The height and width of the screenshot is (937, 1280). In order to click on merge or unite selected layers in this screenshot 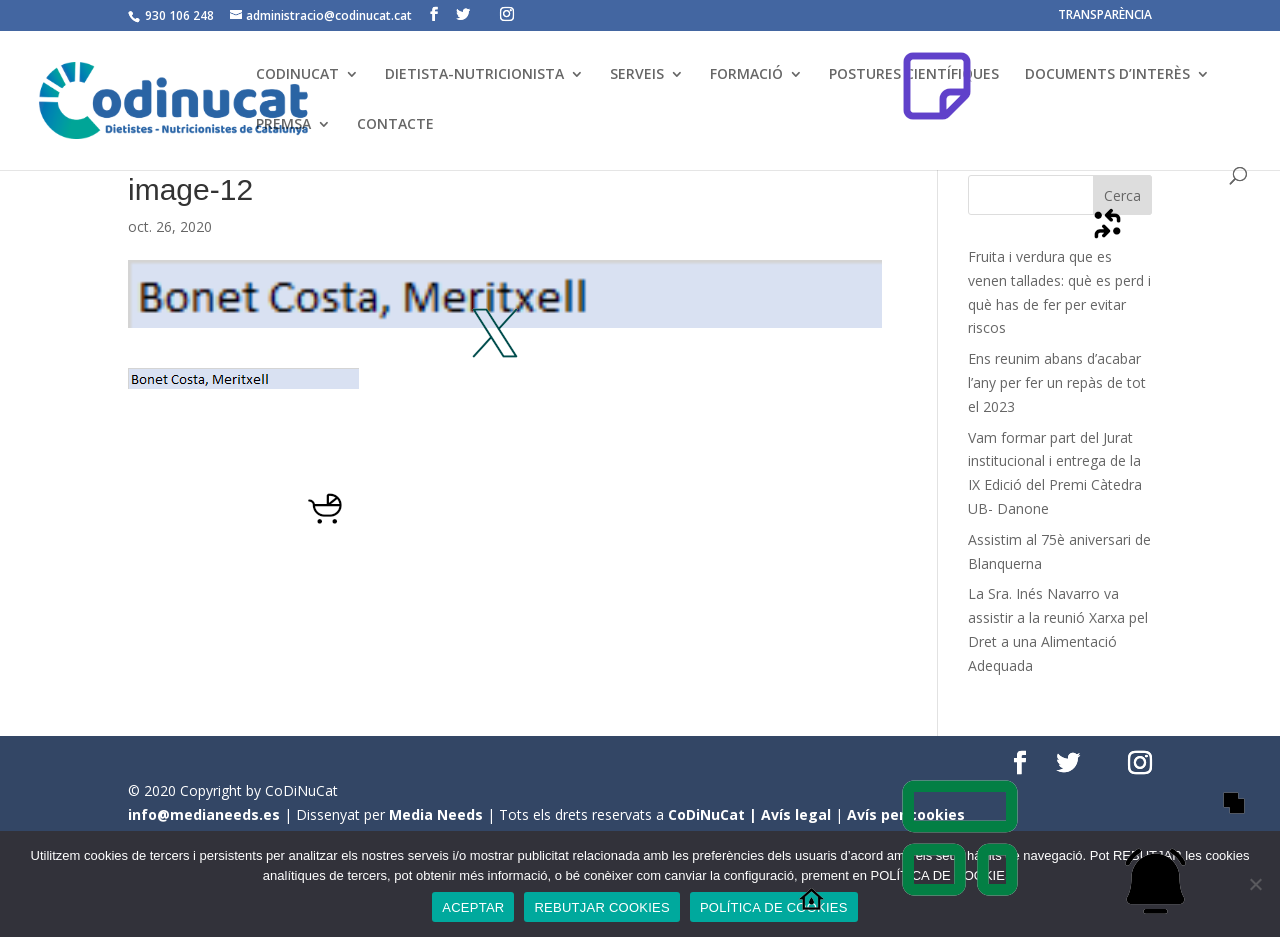, I will do `click(1234, 803)`.